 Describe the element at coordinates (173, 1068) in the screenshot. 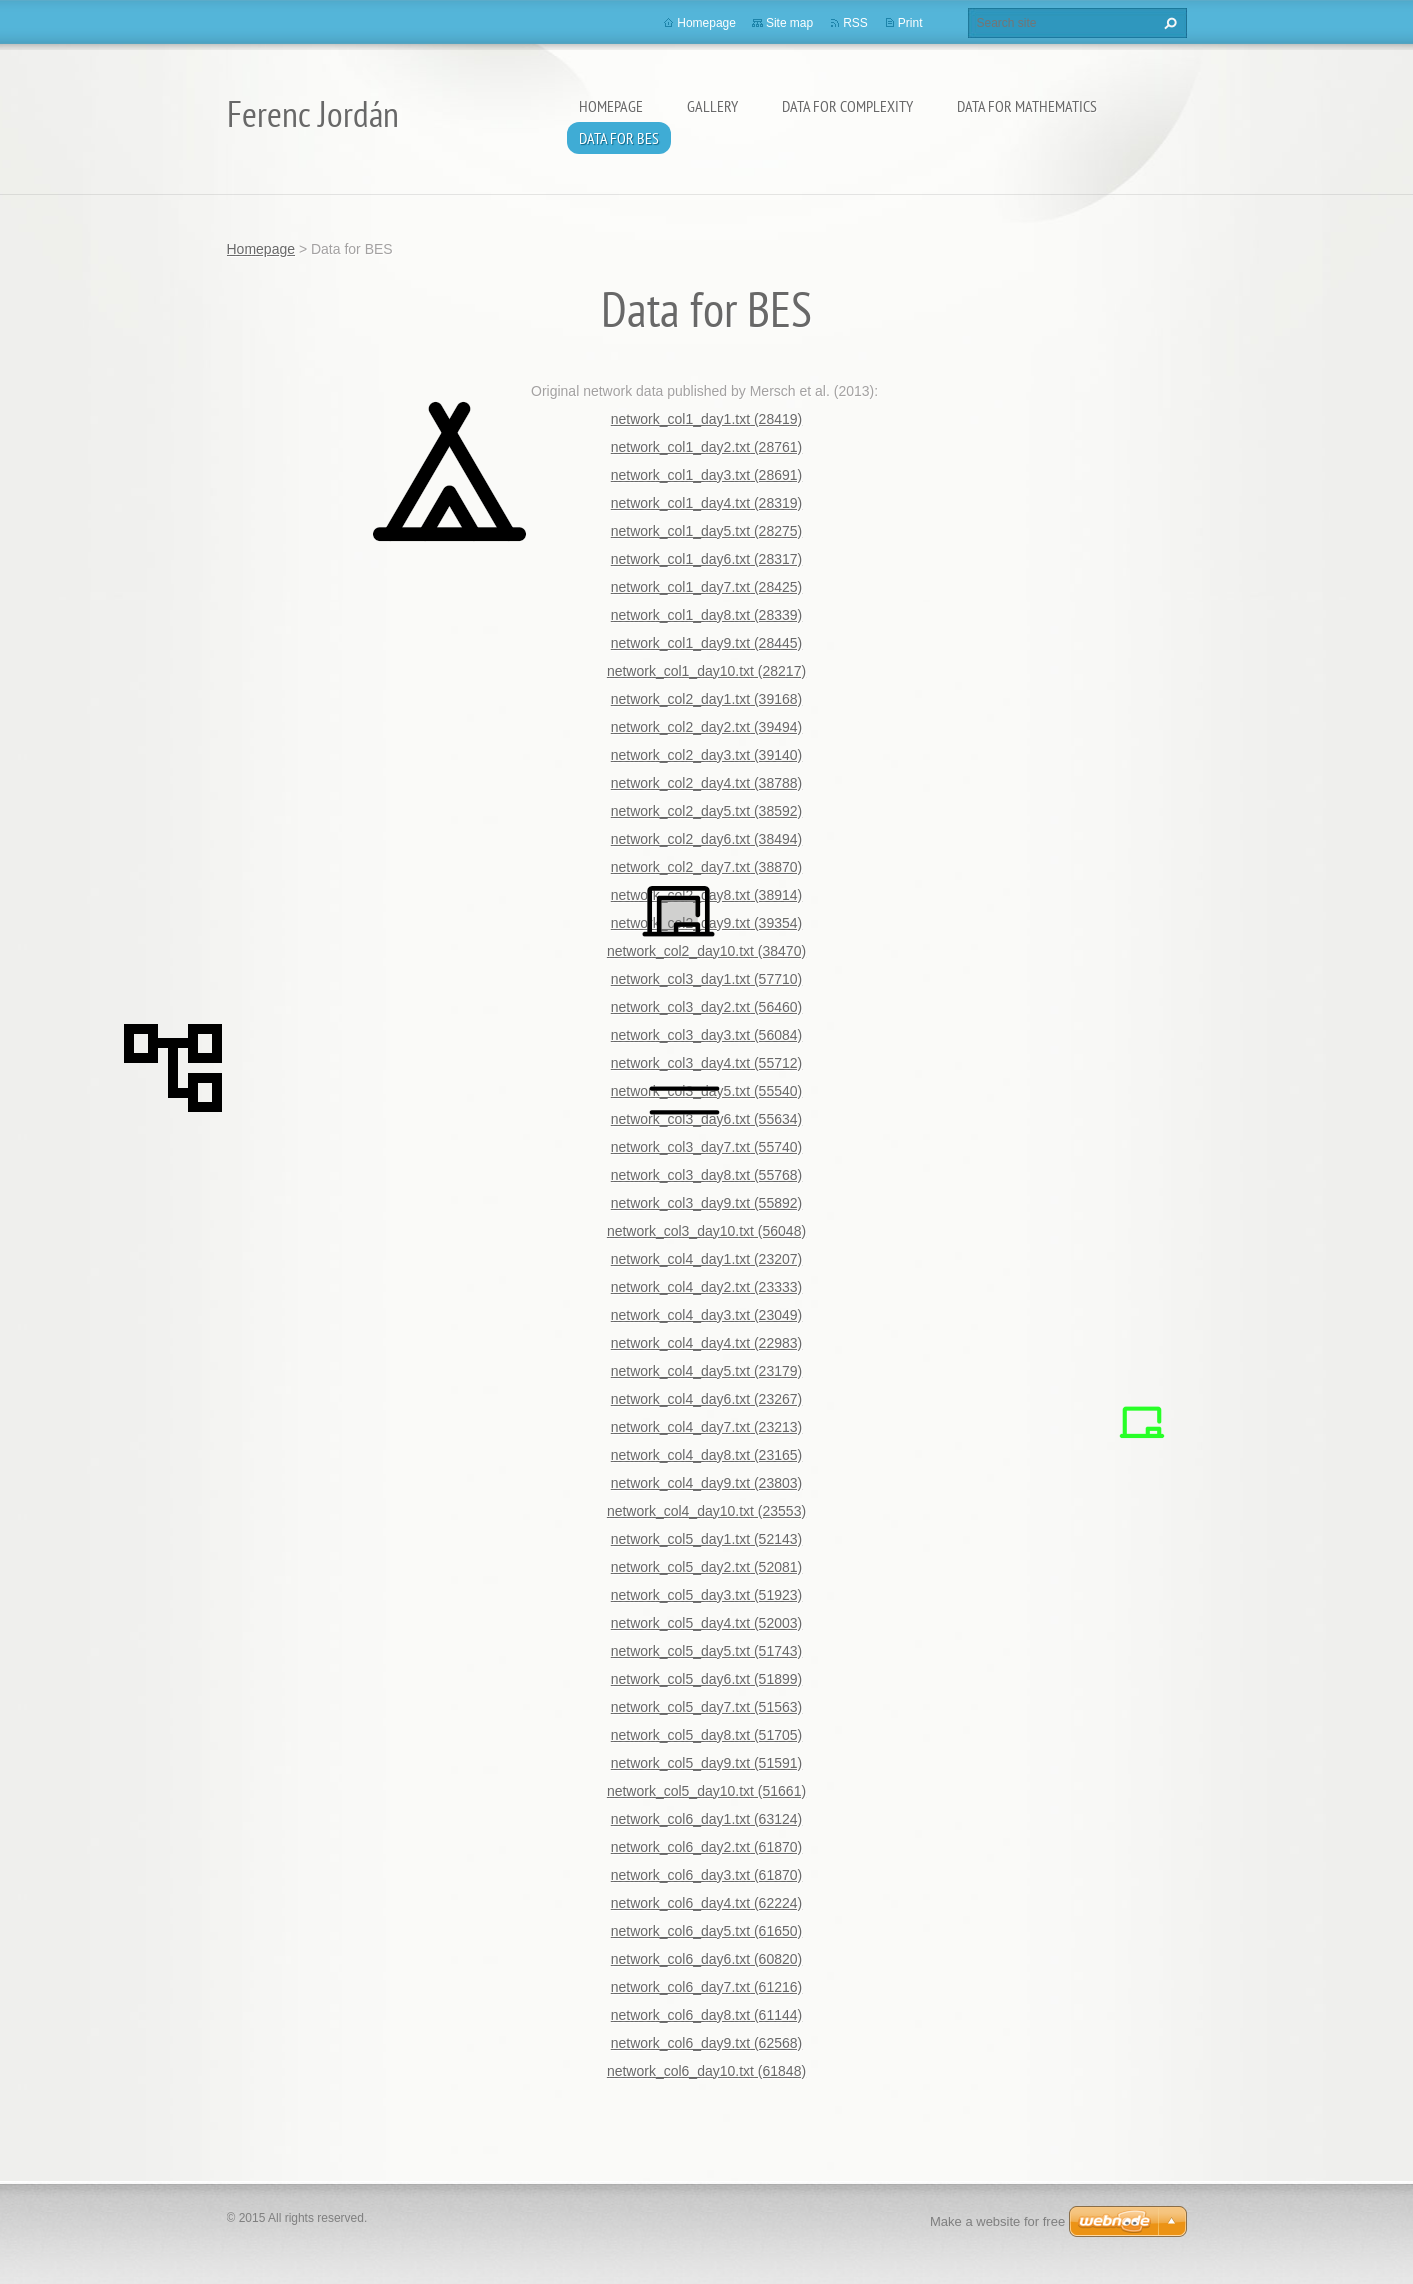

I see `view organizational hierarchy or structure` at that location.